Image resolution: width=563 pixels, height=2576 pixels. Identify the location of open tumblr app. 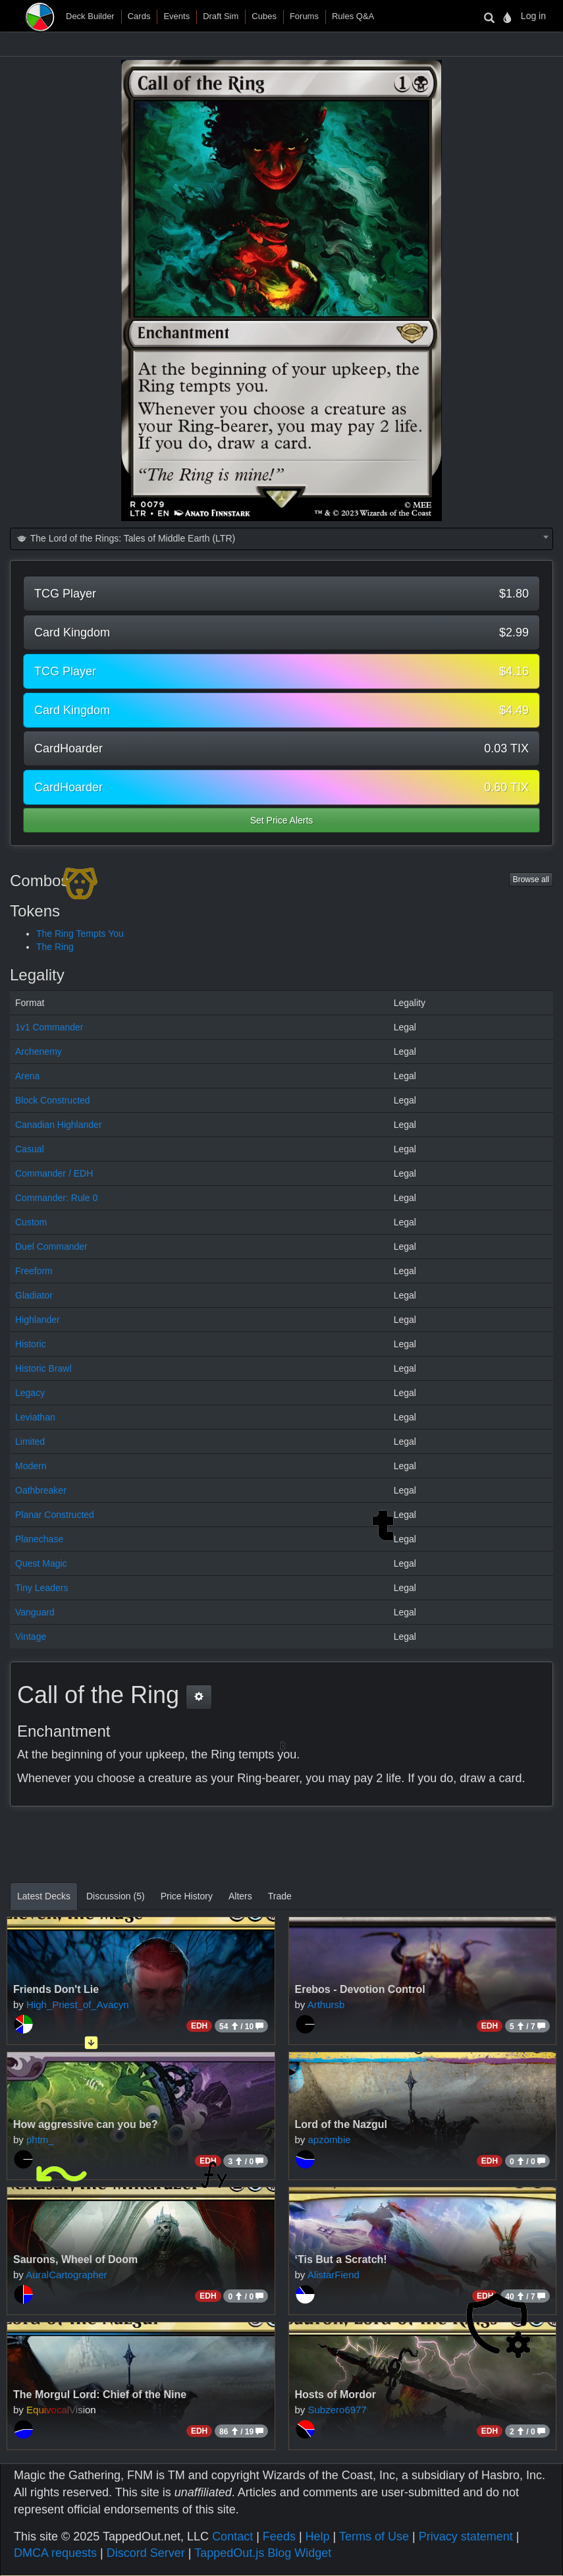
(383, 1525).